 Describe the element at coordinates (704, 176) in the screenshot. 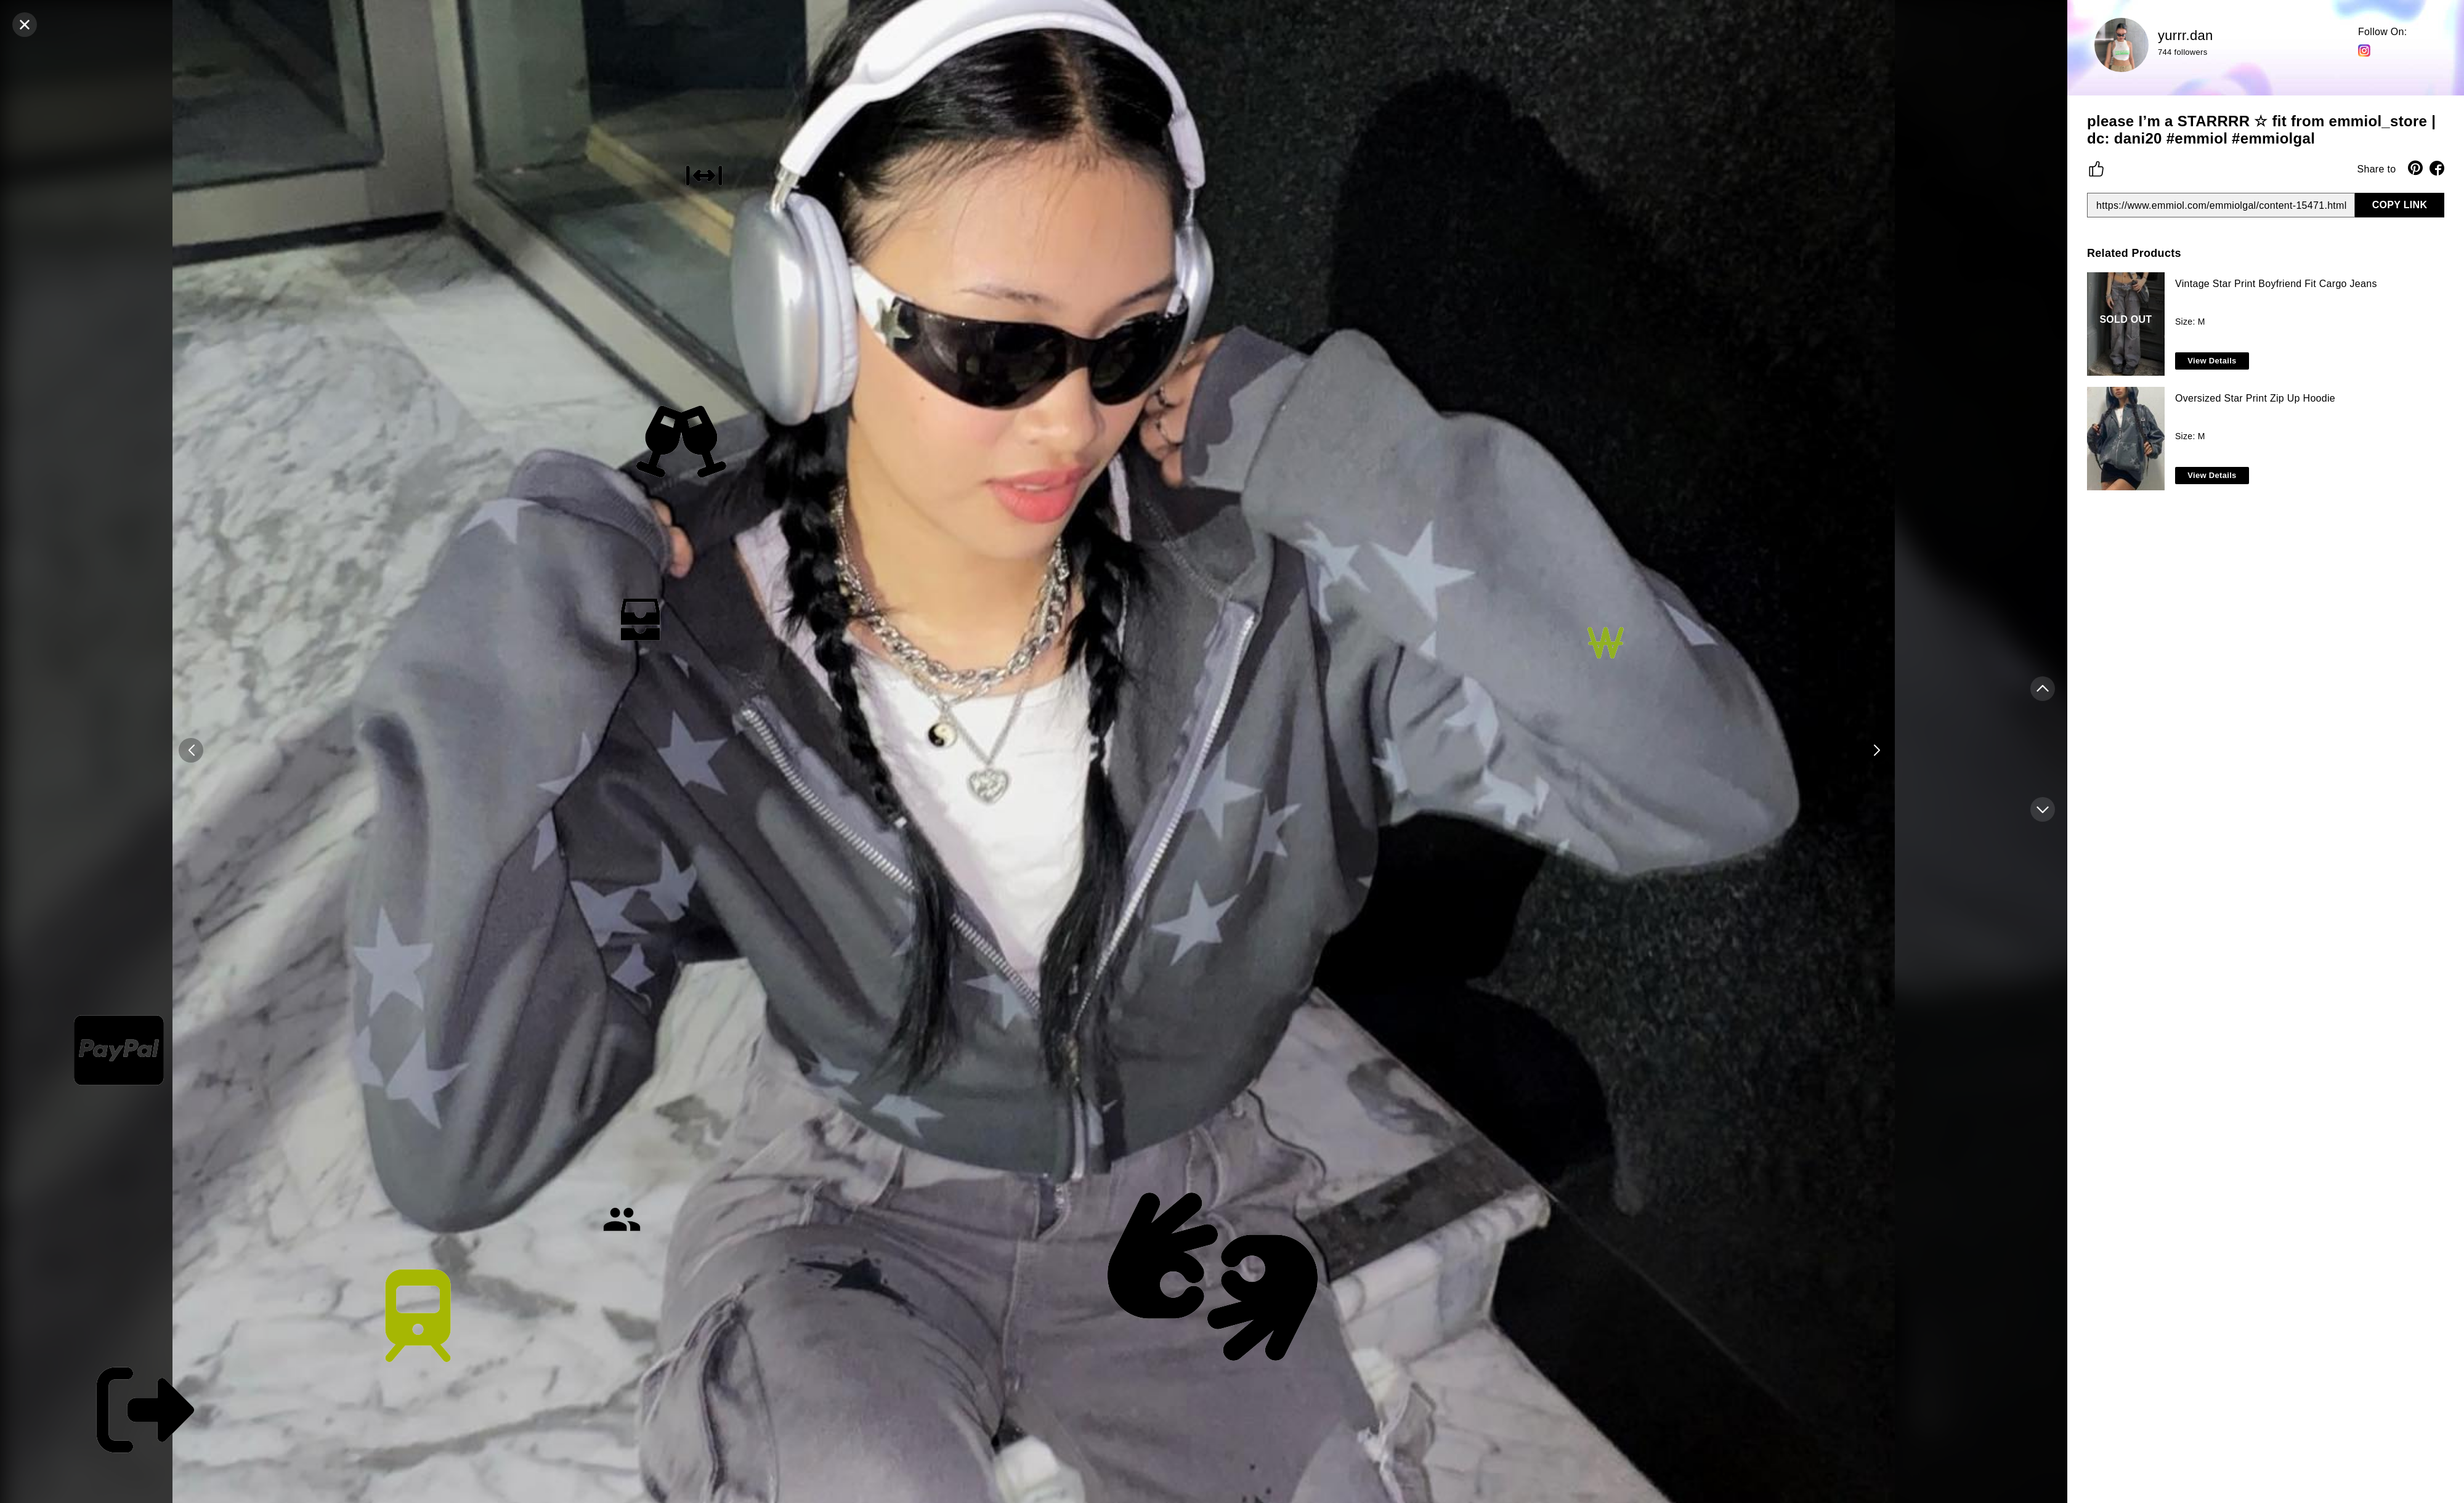

I see `adjust horizontal spacing or margins` at that location.